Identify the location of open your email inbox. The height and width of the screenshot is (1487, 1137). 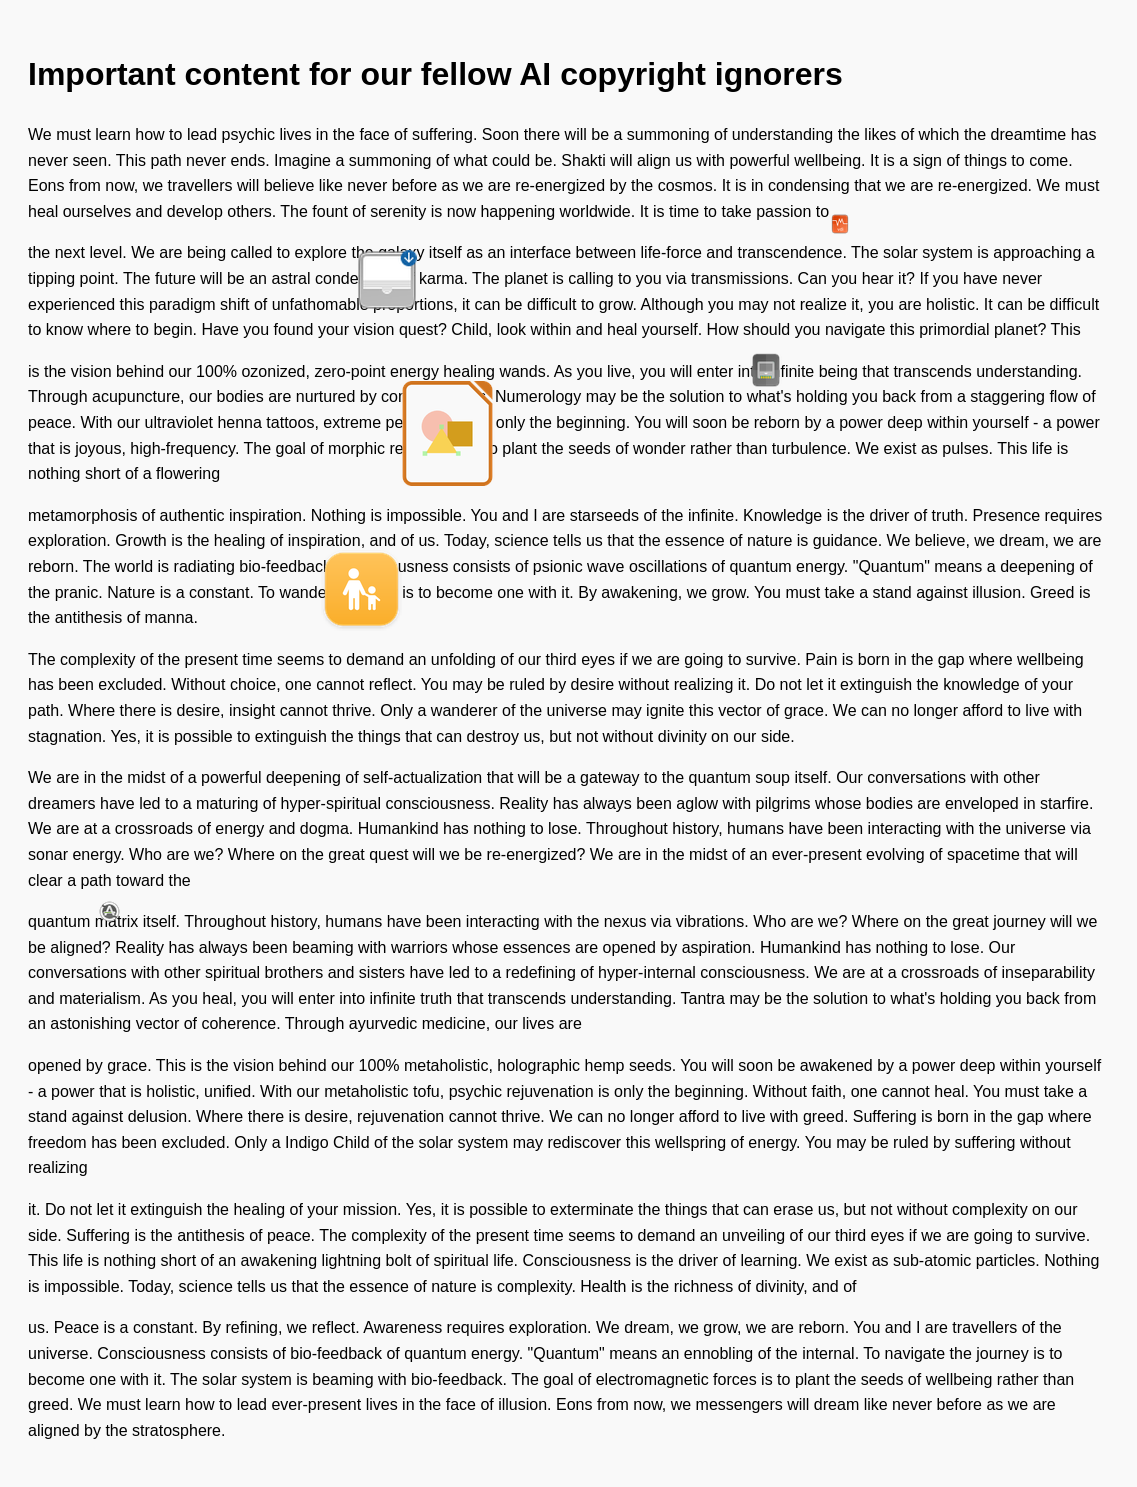
(387, 280).